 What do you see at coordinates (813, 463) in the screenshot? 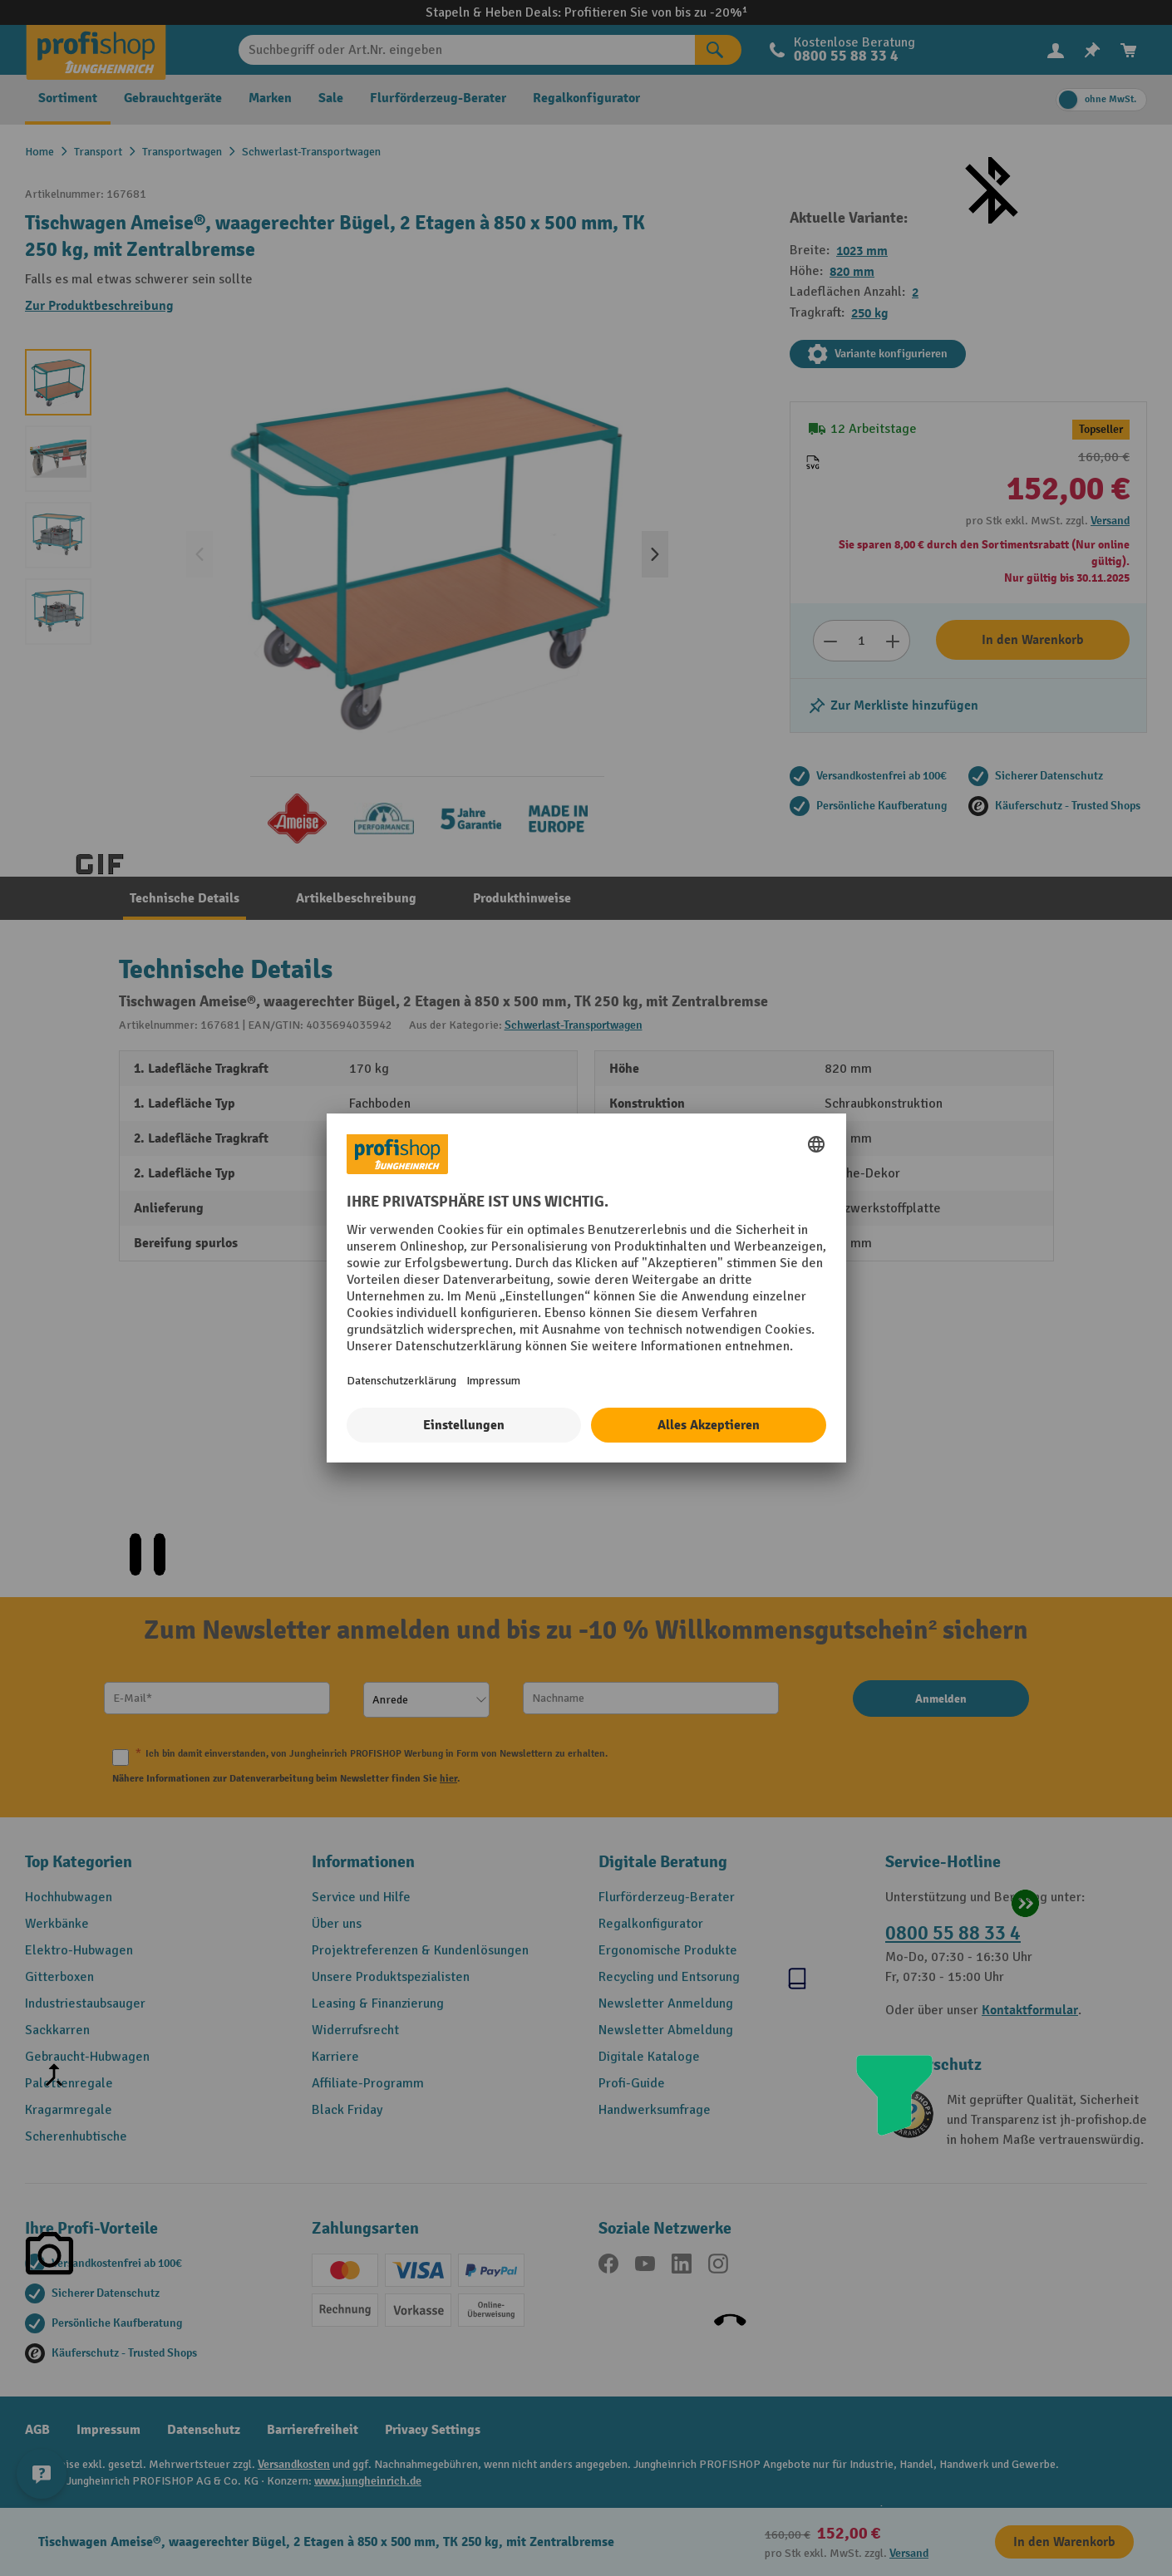
I see `open or view an SVG file` at bounding box center [813, 463].